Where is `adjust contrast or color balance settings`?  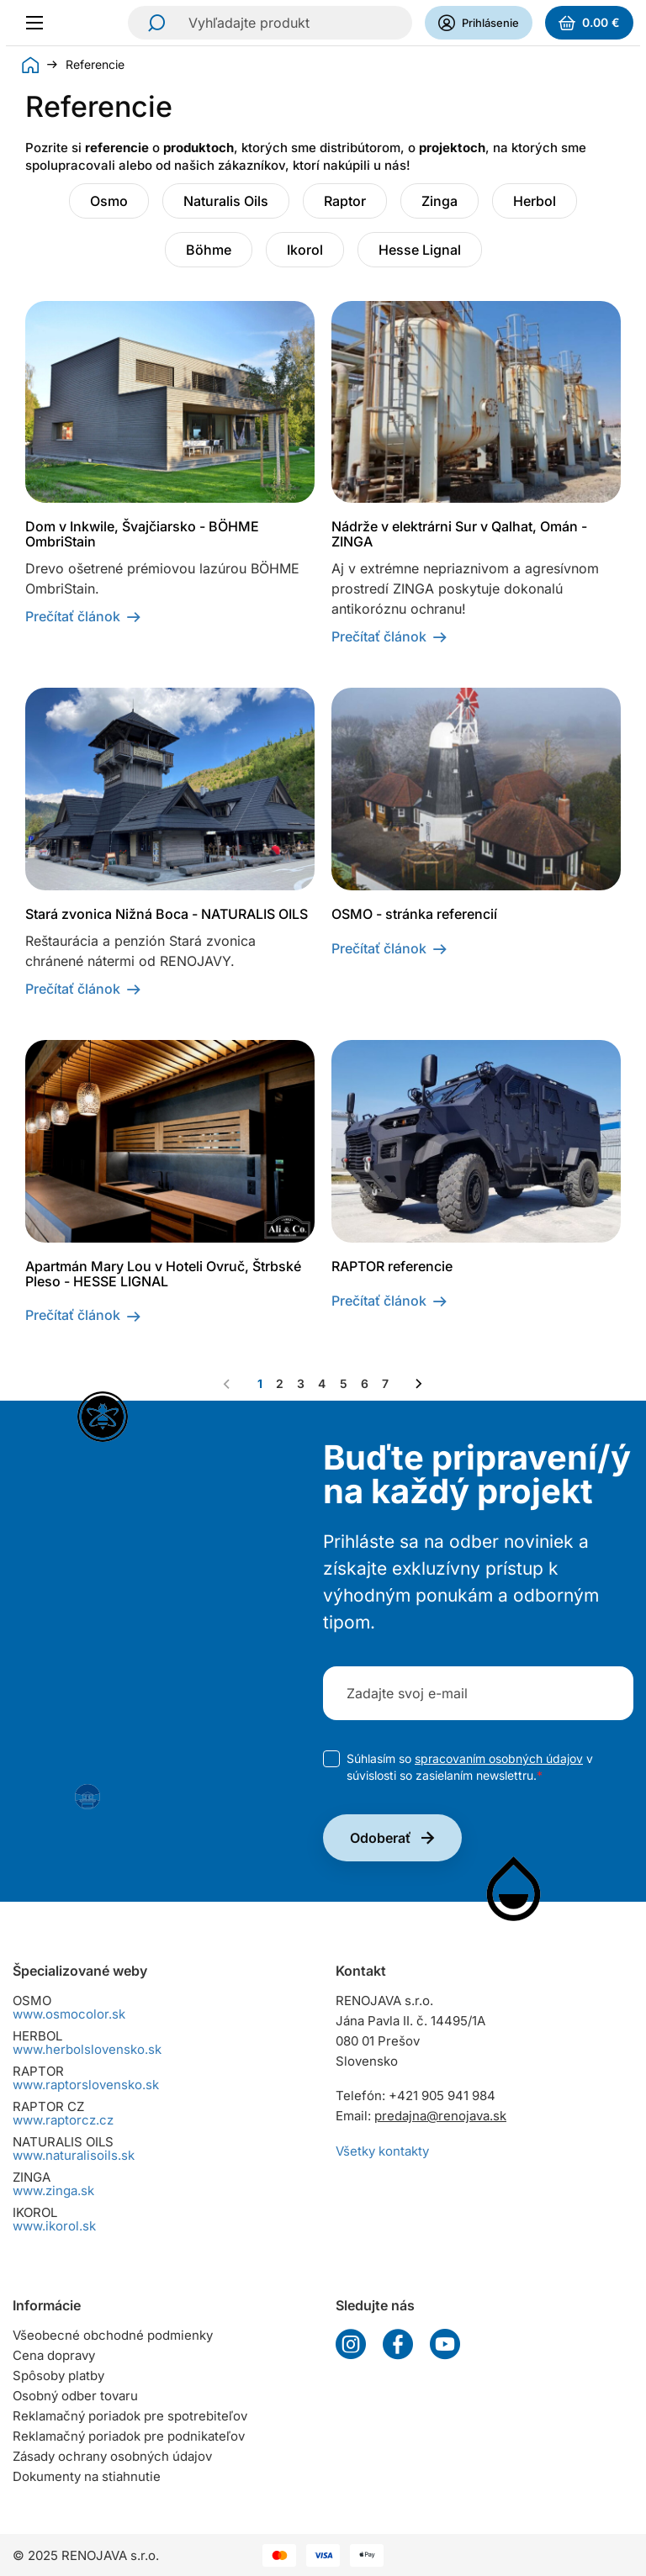 adjust contrast or color balance settings is located at coordinates (513, 1891).